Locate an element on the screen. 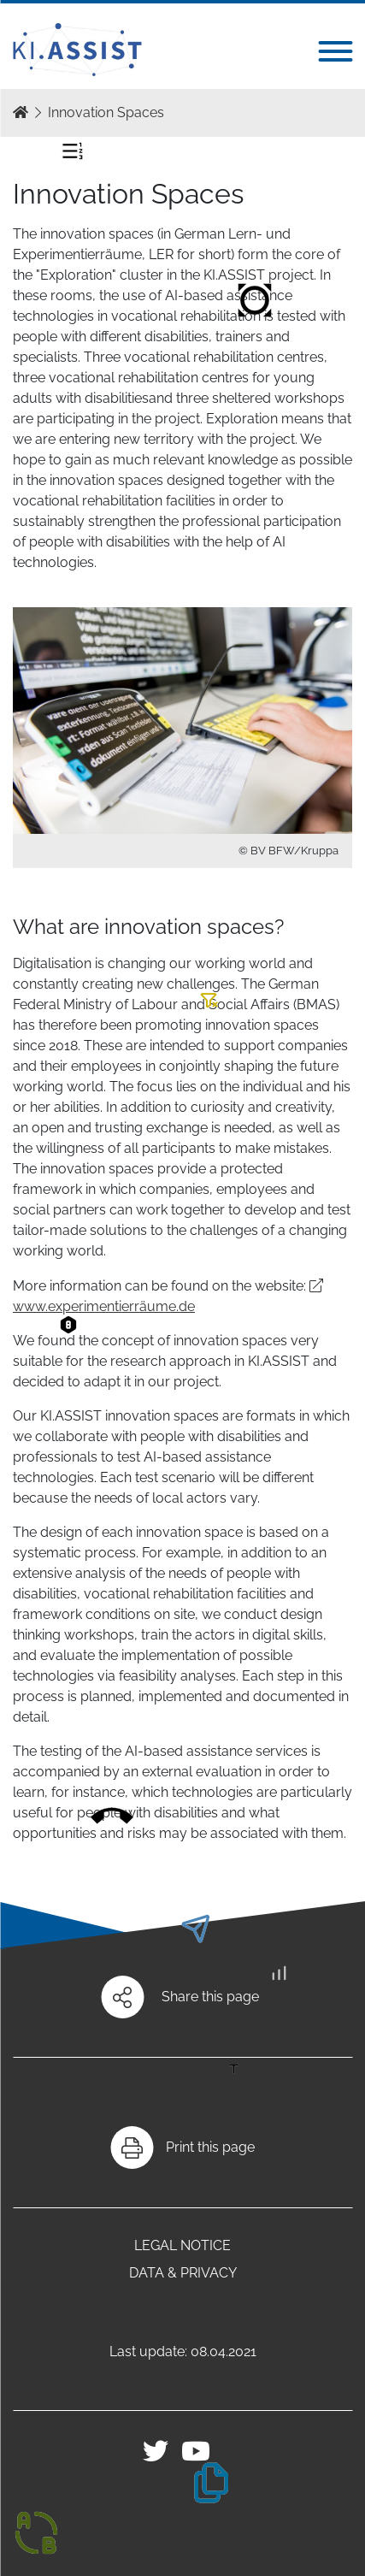 Image resolution: width=365 pixels, height=2576 pixels. view multiple files or documents is located at coordinates (210, 2483).